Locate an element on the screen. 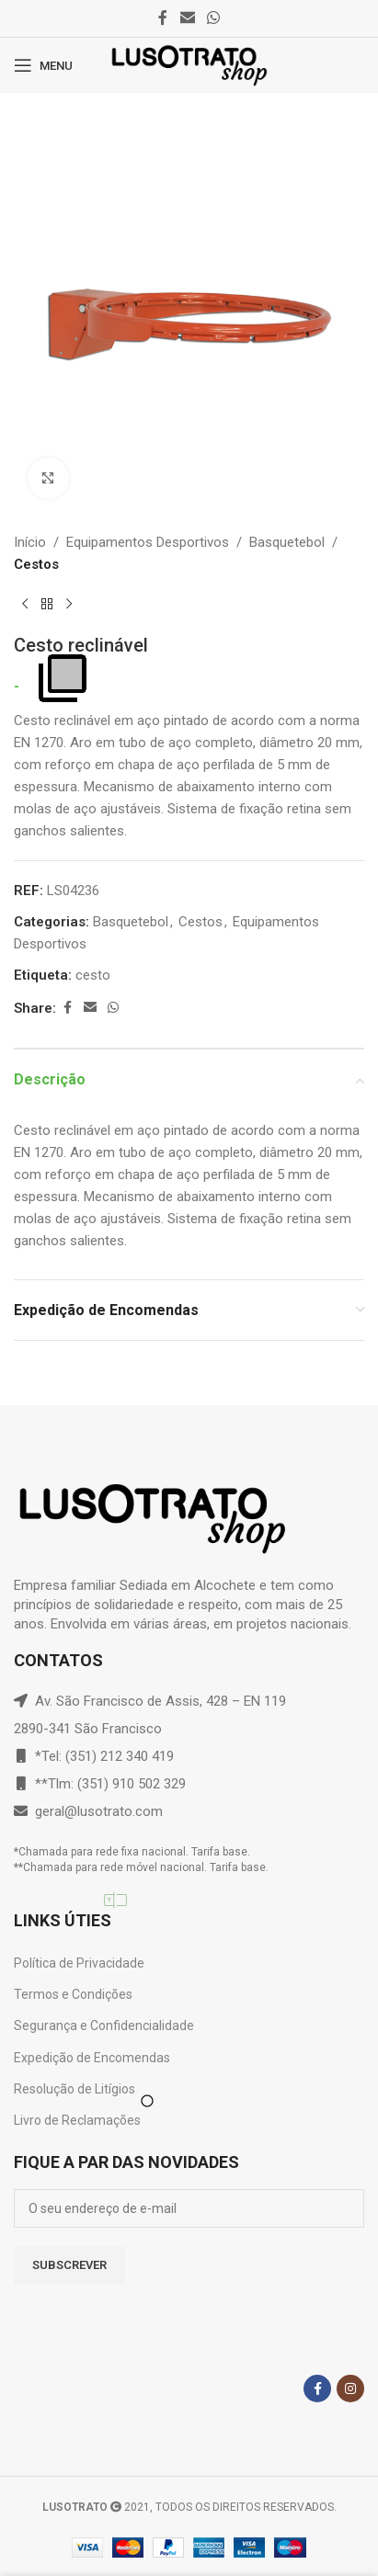 The image size is (378, 2576). enter text in a form field is located at coordinates (115, 1900).